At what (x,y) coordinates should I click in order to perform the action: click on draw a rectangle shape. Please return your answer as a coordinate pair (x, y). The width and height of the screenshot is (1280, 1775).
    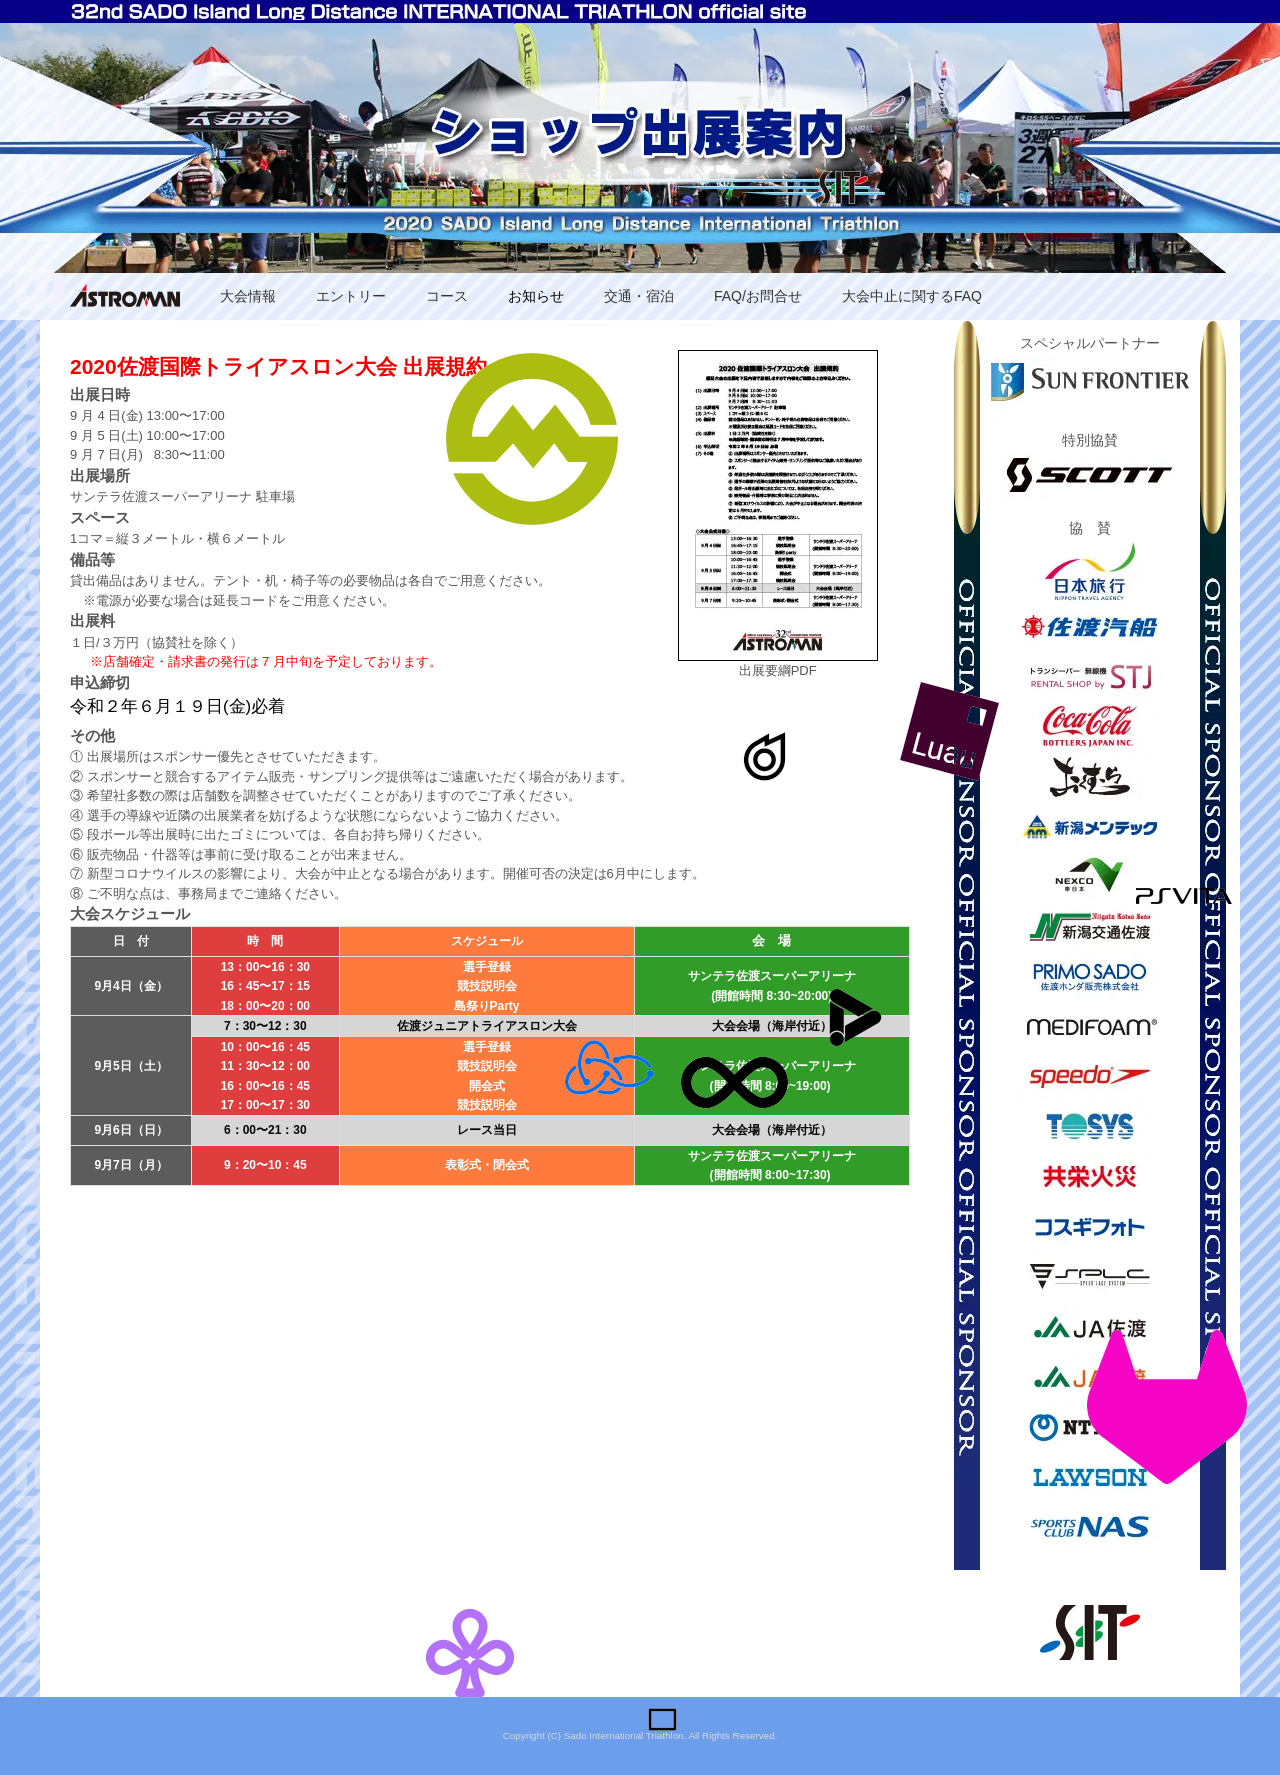
    Looking at the image, I should click on (662, 1719).